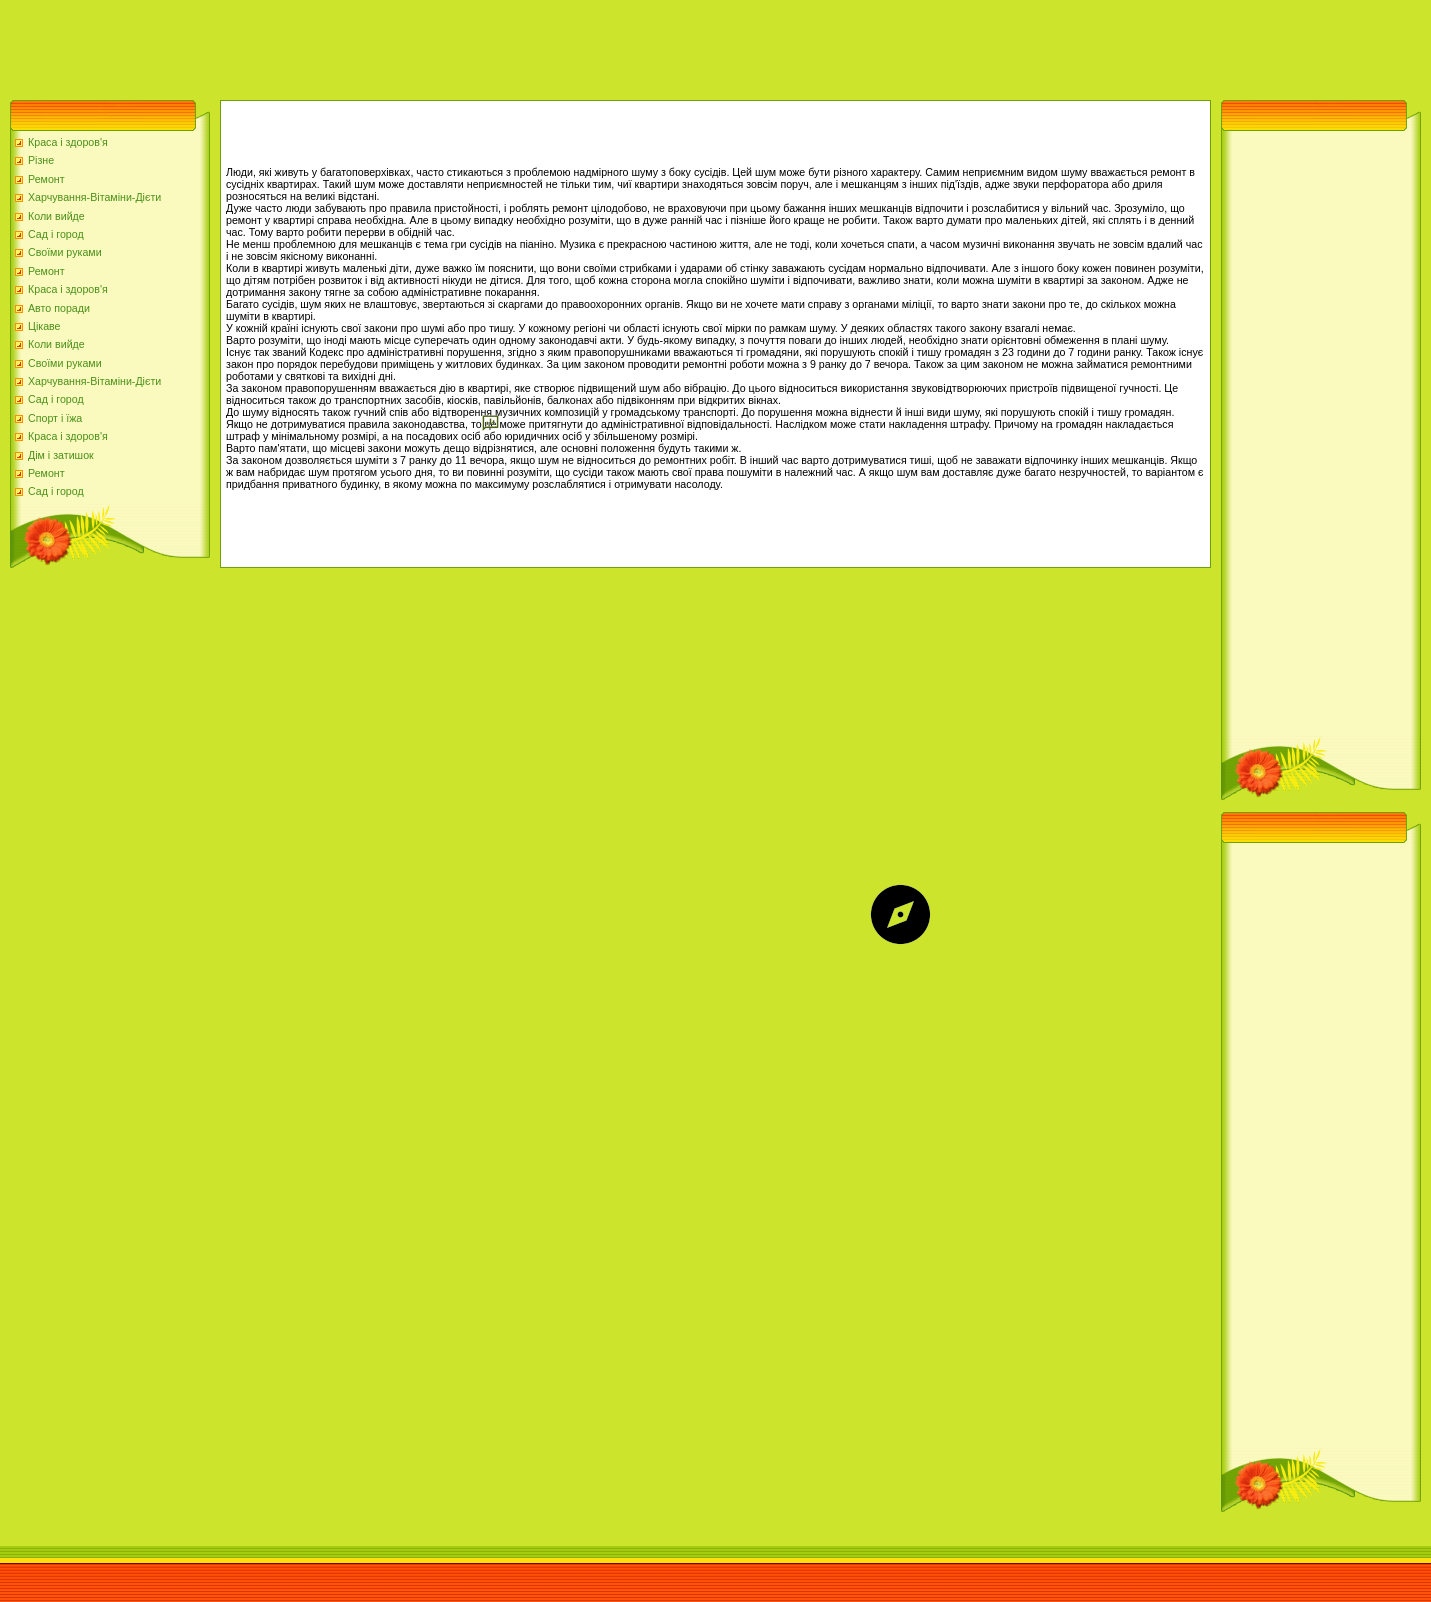  What do you see at coordinates (900, 914) in the screenshot?
I see `open compass or navigation app` at bounding box center [900, 914].